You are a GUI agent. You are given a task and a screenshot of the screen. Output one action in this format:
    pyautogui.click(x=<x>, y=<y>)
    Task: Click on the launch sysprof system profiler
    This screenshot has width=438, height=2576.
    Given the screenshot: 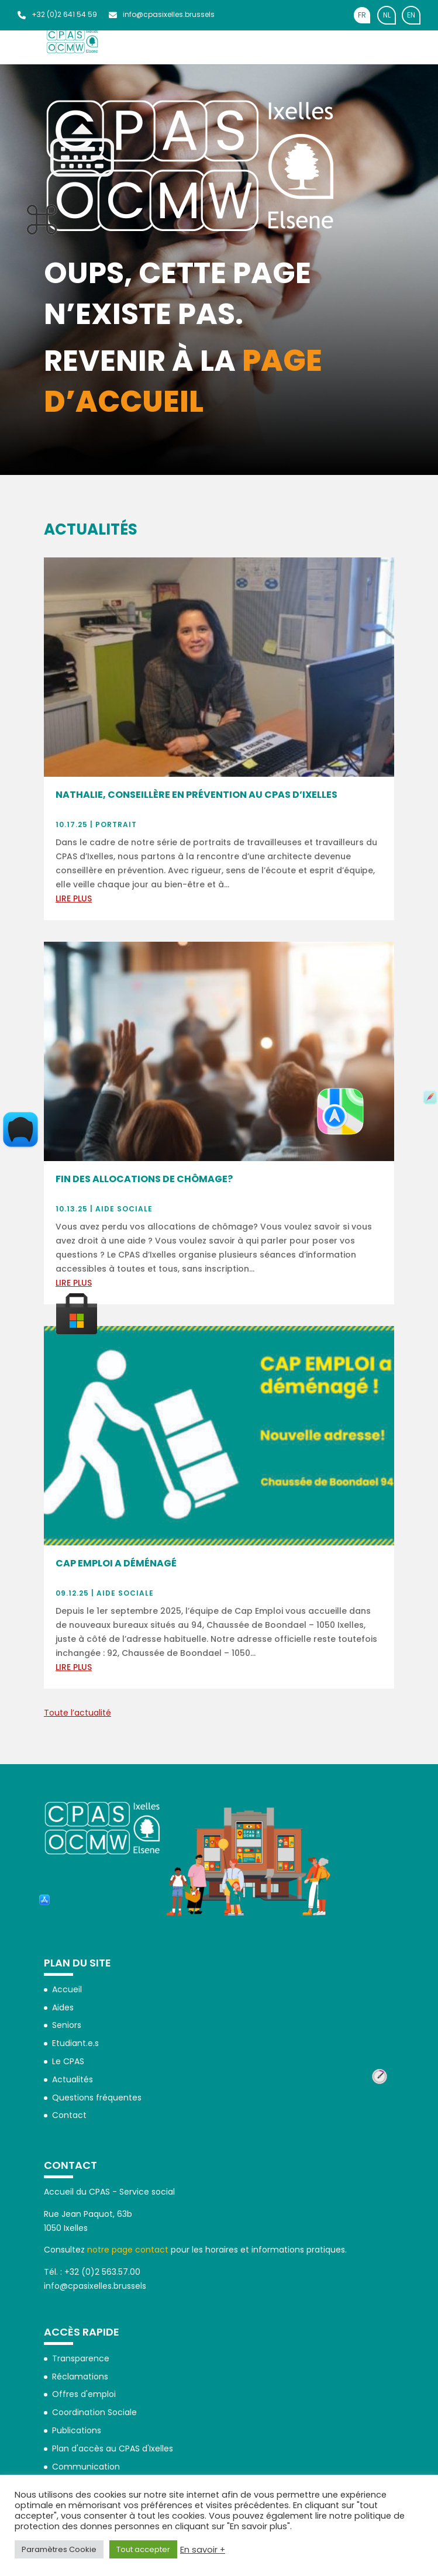 What is the action you would take?
    pyautogui.click(x=380, y=2076)
    